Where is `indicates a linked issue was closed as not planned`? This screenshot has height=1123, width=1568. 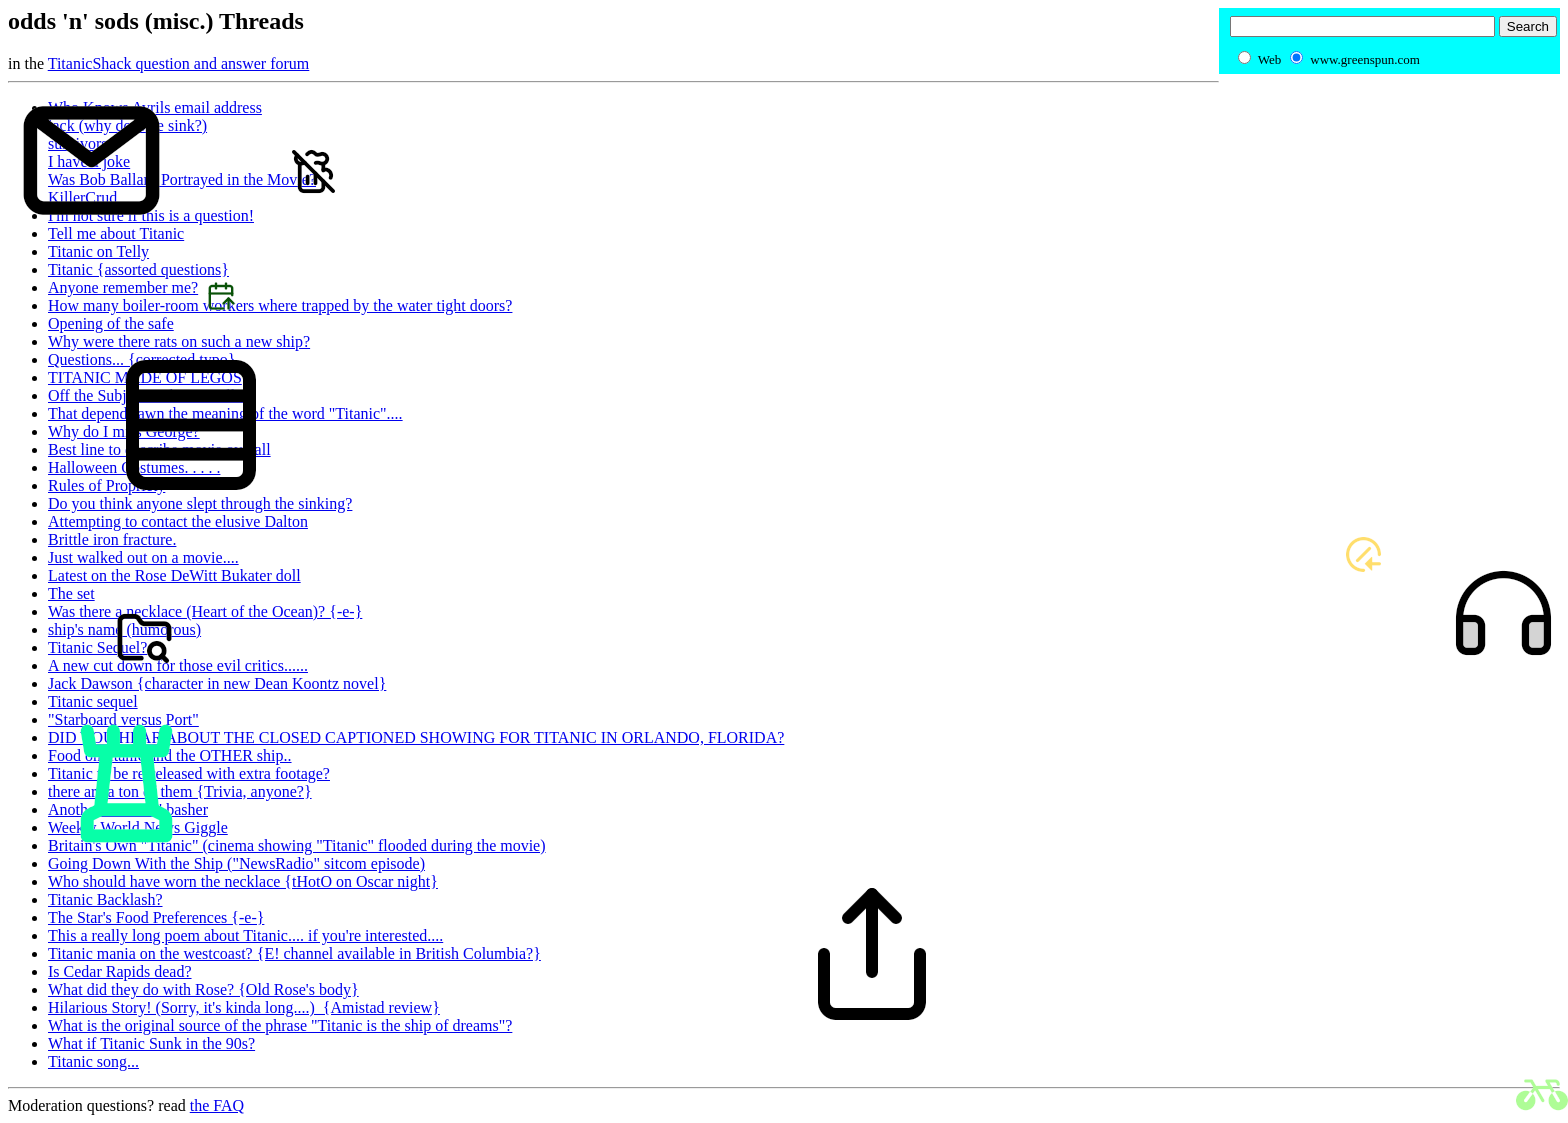 indicates a linked issue was closed as not planned is located at coordinates (1363, 554).